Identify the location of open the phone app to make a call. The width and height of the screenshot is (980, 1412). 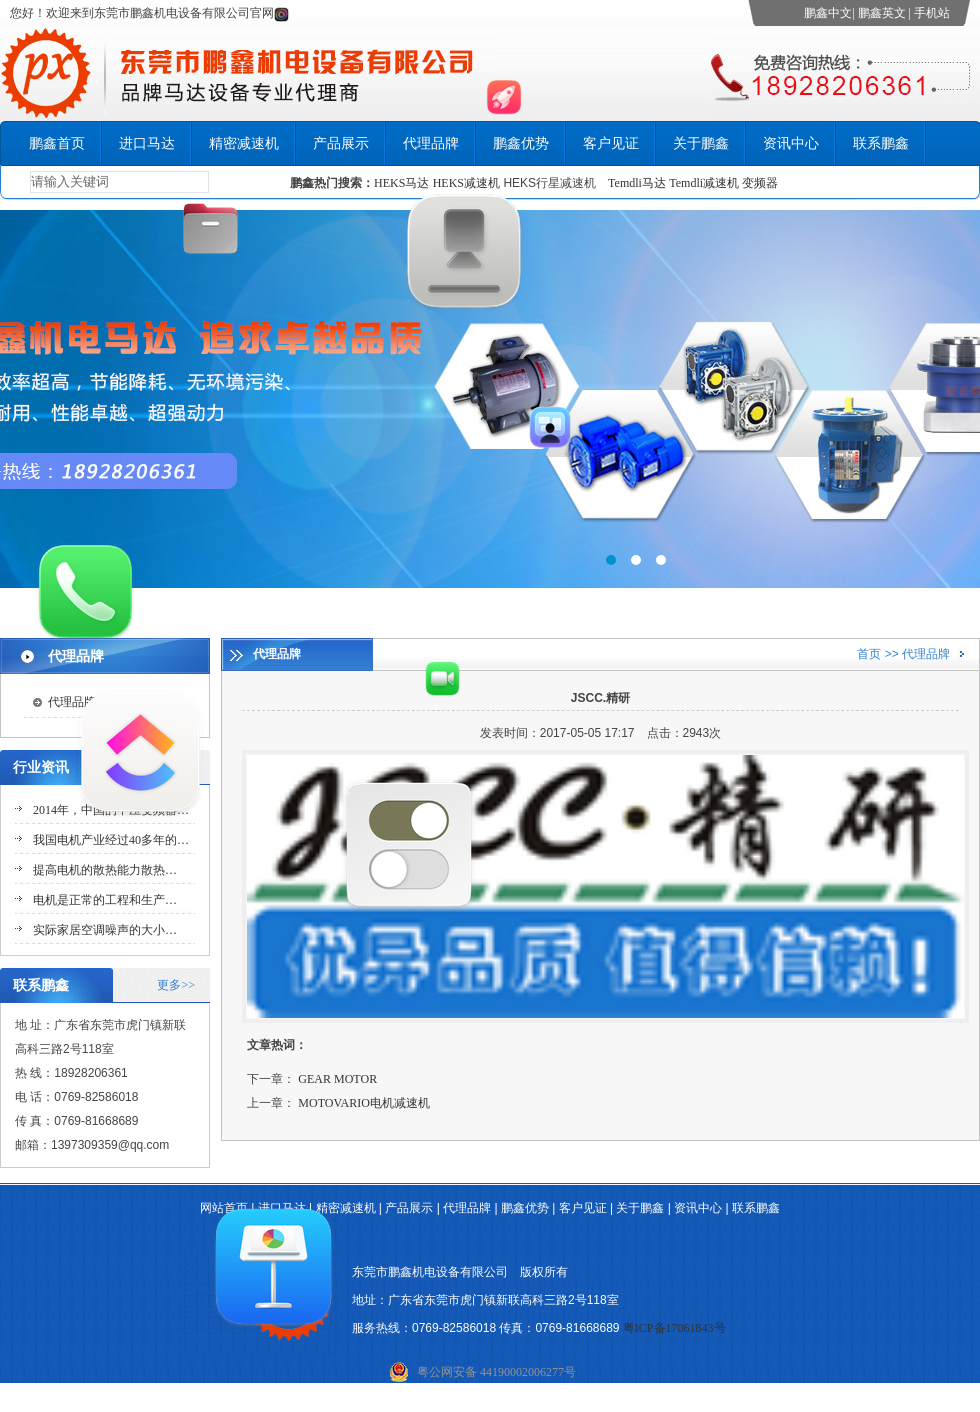
(85, 591).